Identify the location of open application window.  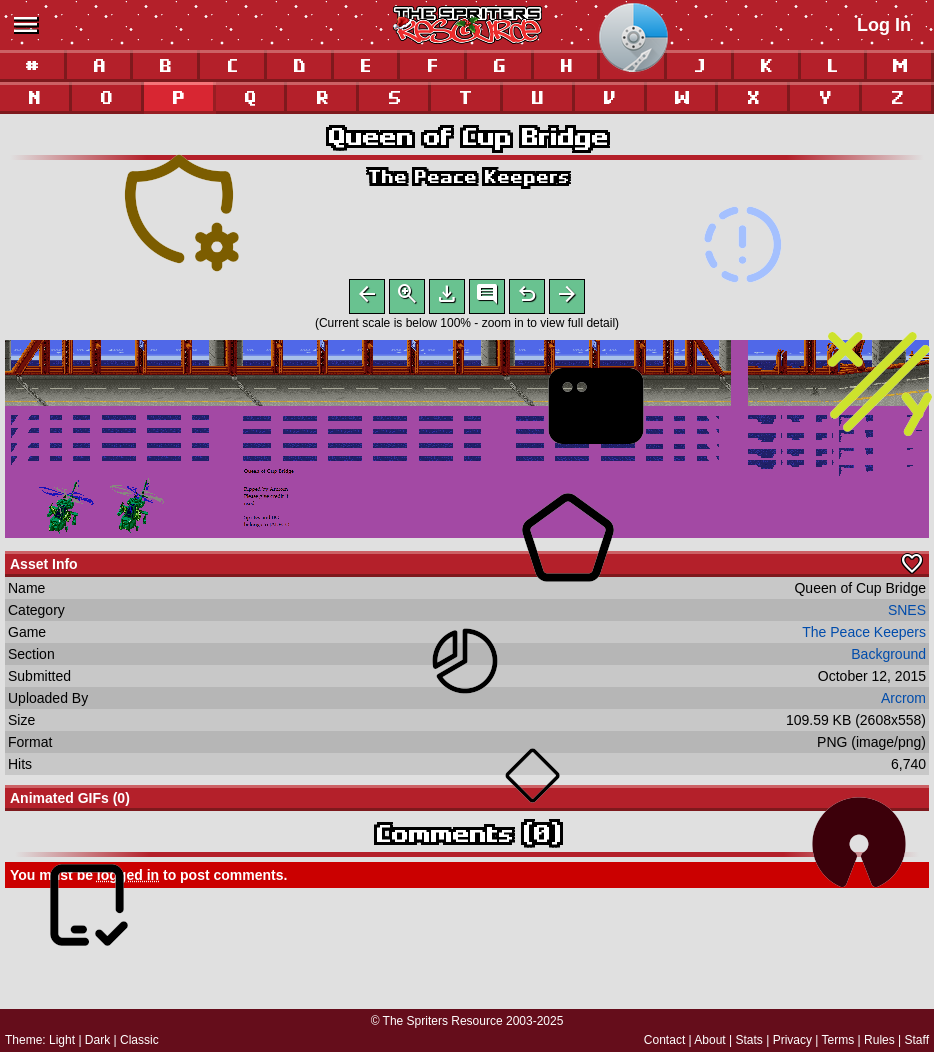
(596, 406).